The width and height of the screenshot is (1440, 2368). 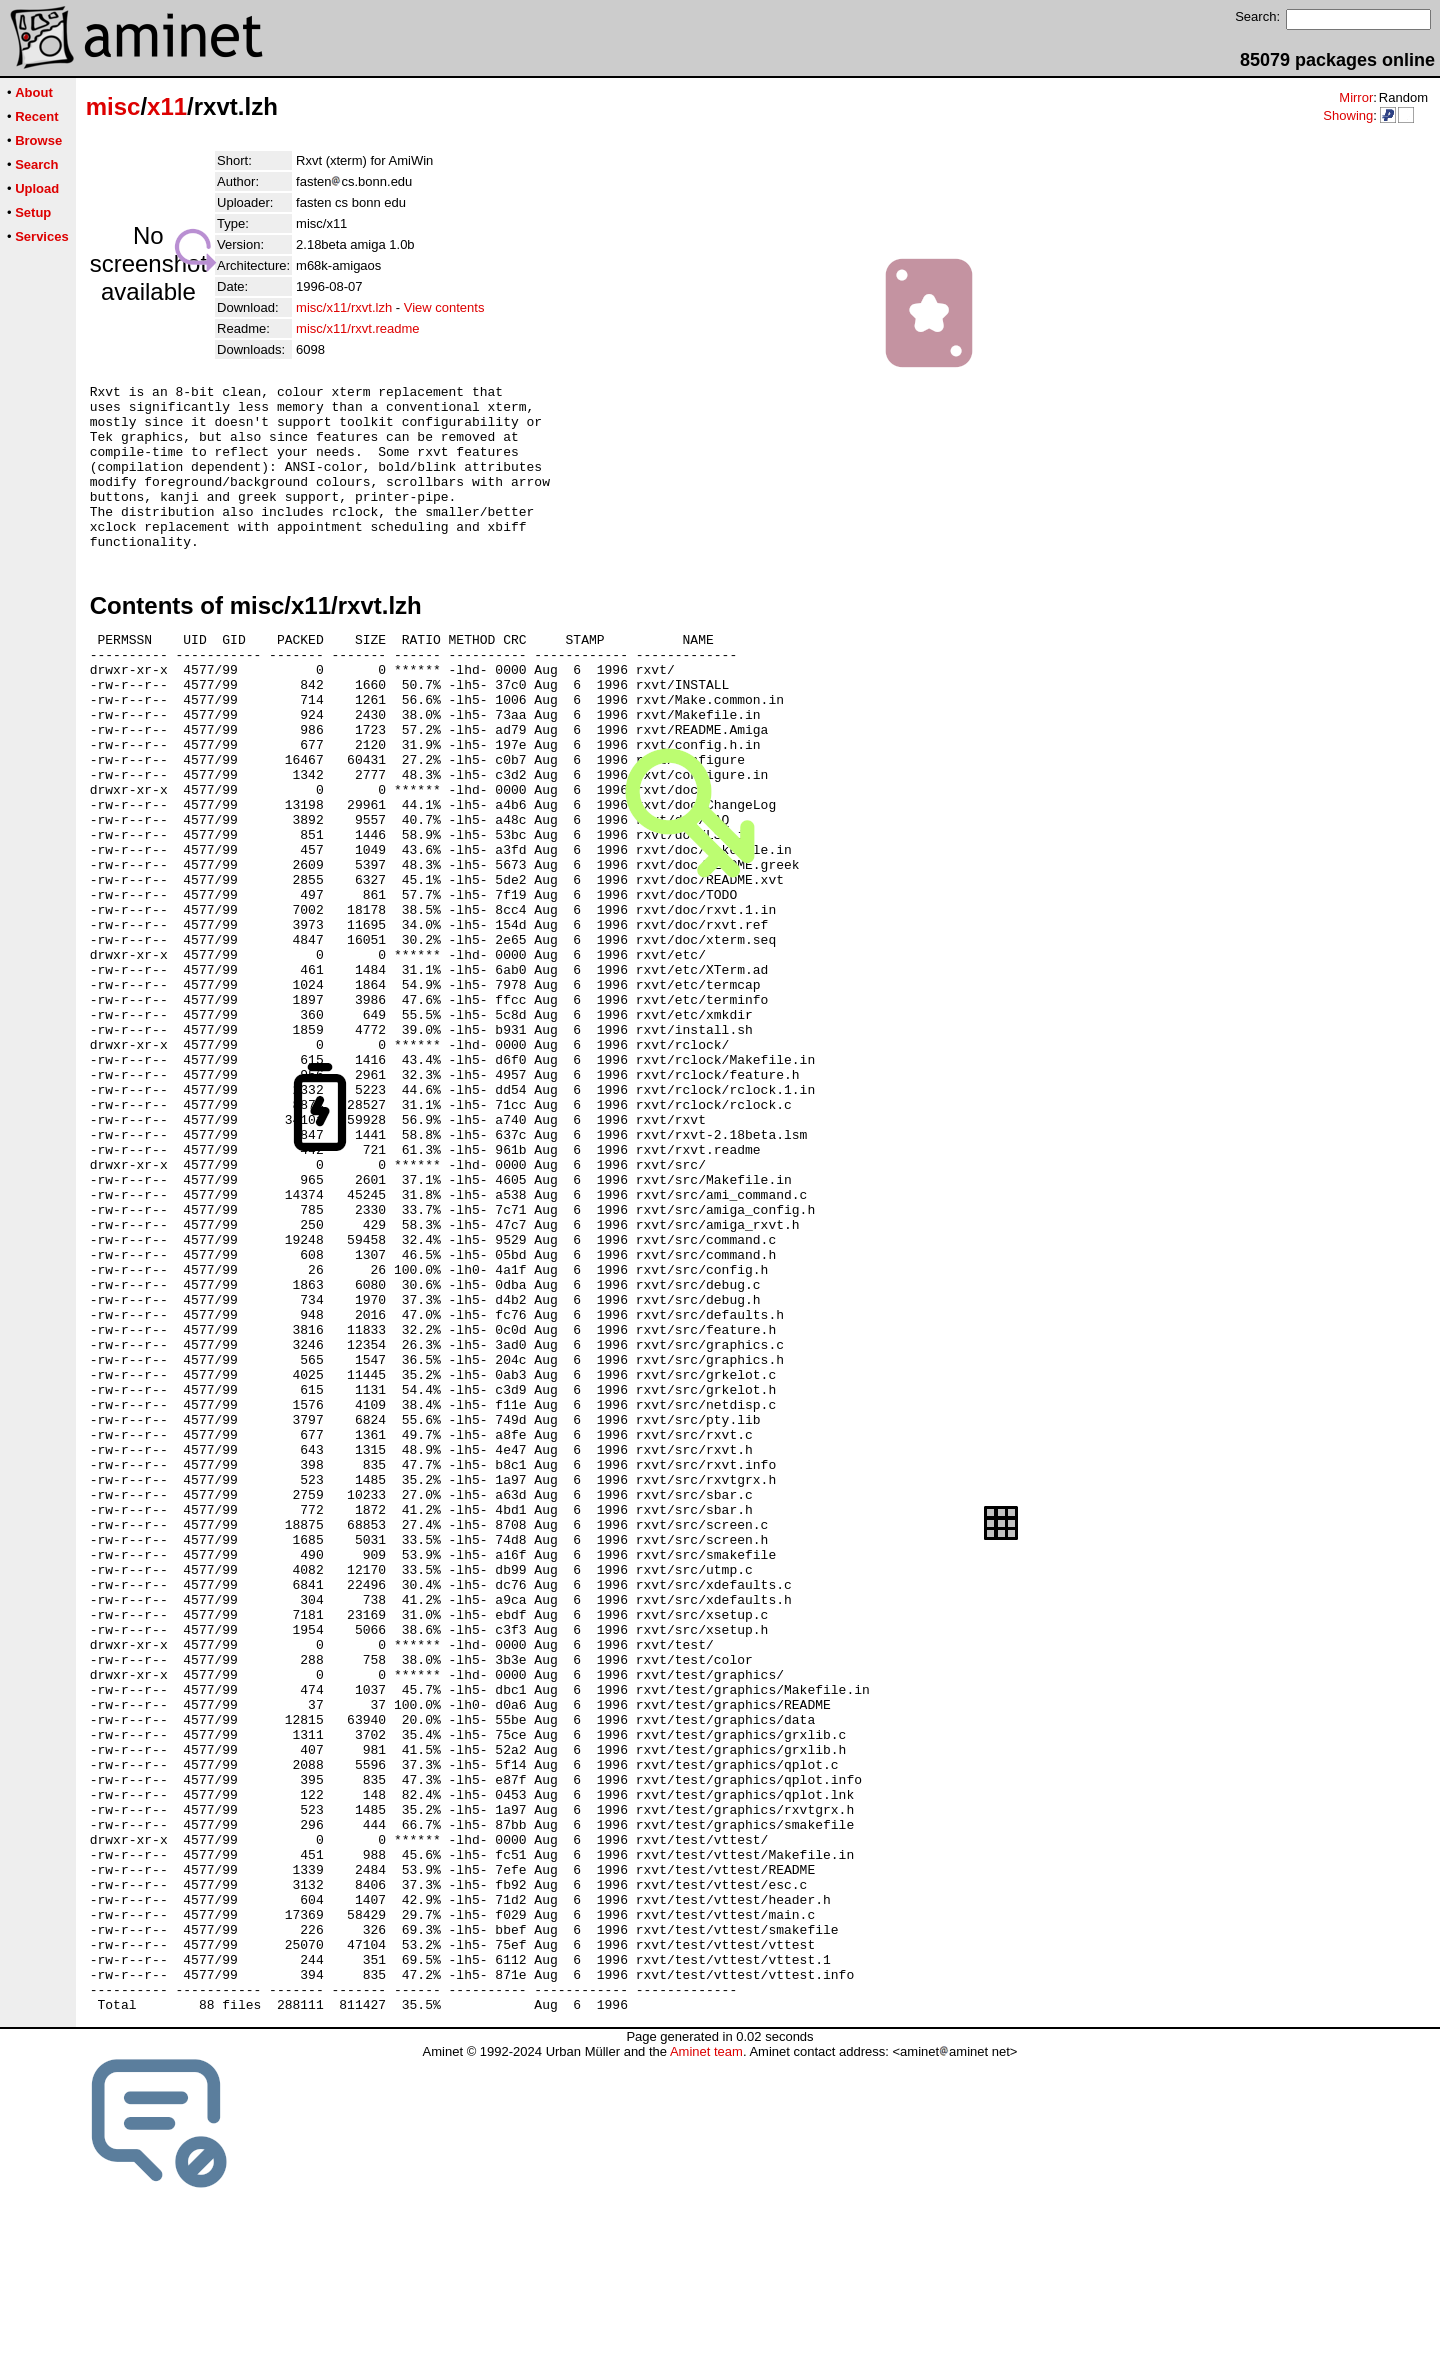 What do you see at coordinates (156, 2117) in the screenshot?
I see `cancel or block a message` at bounding box center [156, 2117].